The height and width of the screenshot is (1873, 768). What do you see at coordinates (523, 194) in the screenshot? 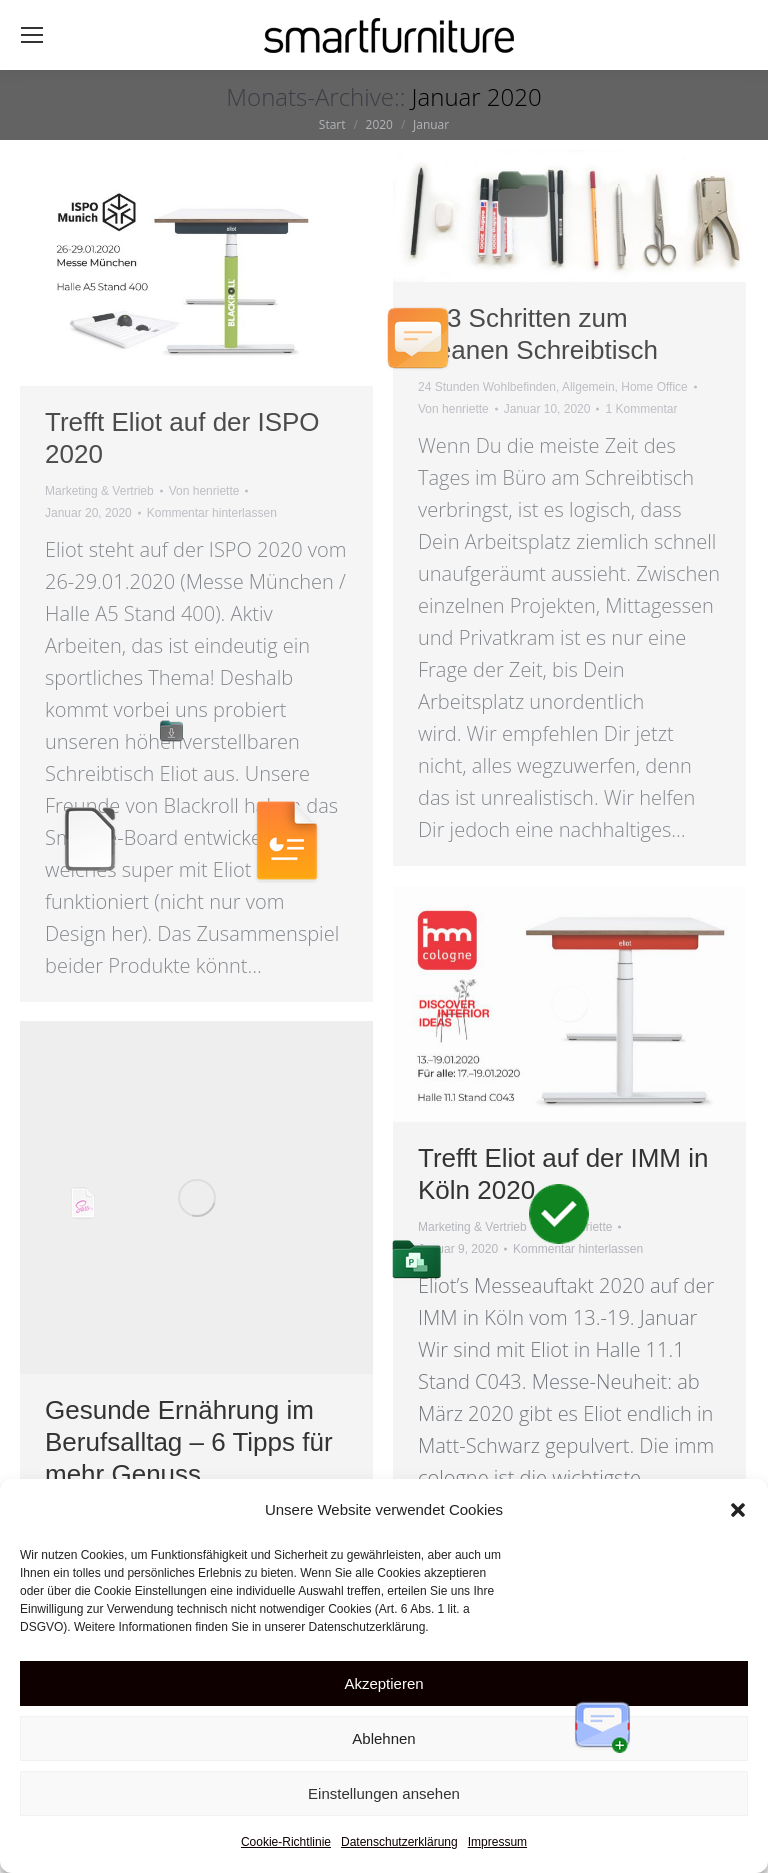
I see `an open folder ready to display its contents` at bounding box center [523, 194].